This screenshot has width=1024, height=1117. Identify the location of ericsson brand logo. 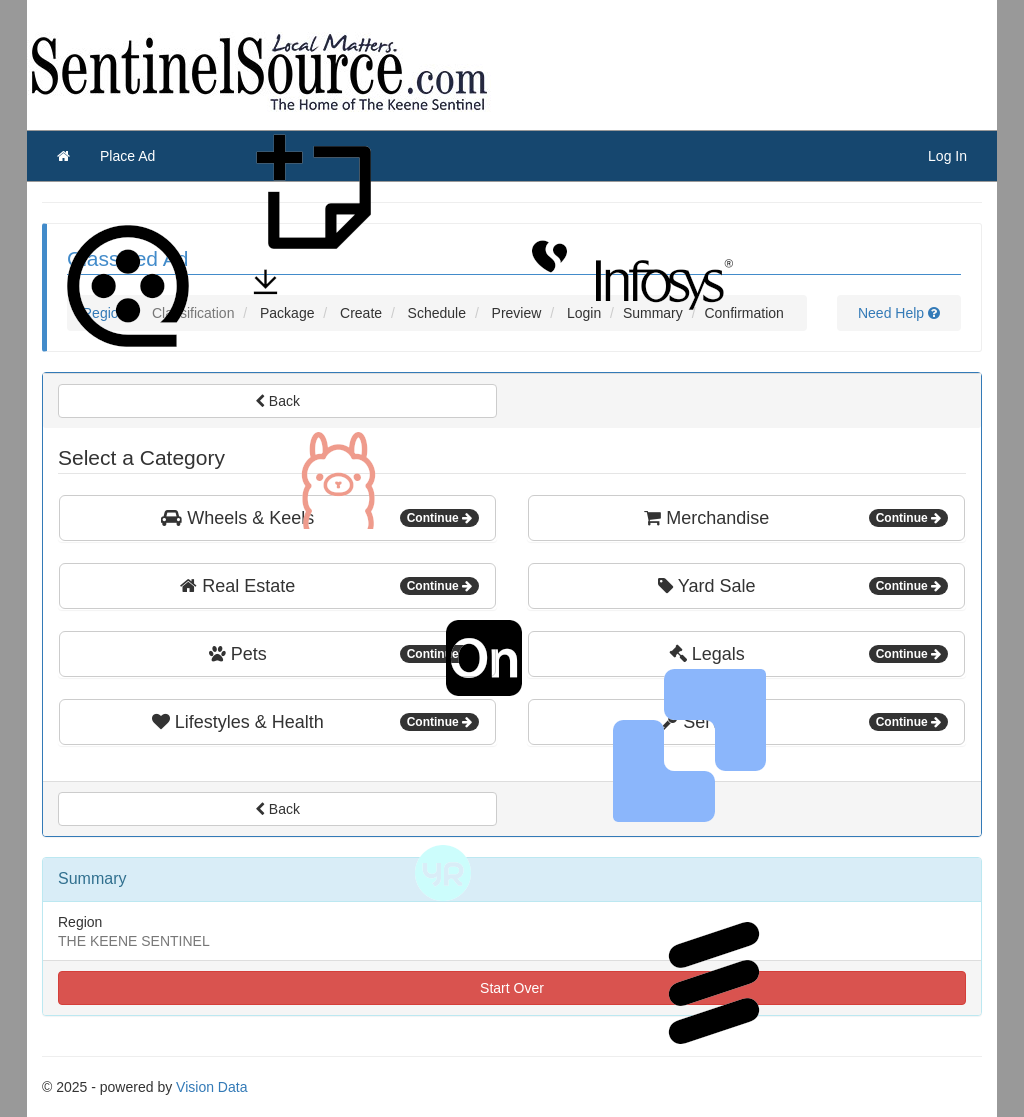
(714, 983).